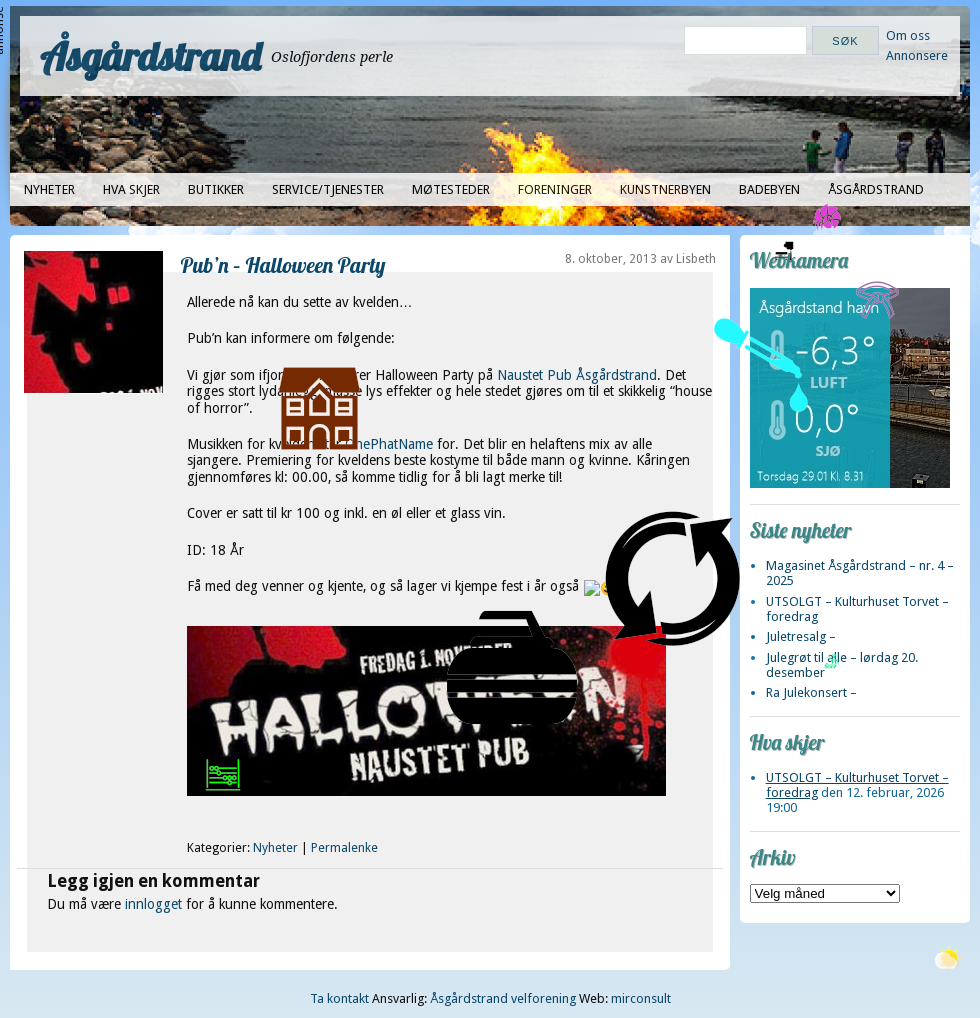 The height and width of the screenshot is (1018, 980). Describe the element at coordinates (319, 408) in the screenshot. I see `navigate to home screen` at that location.